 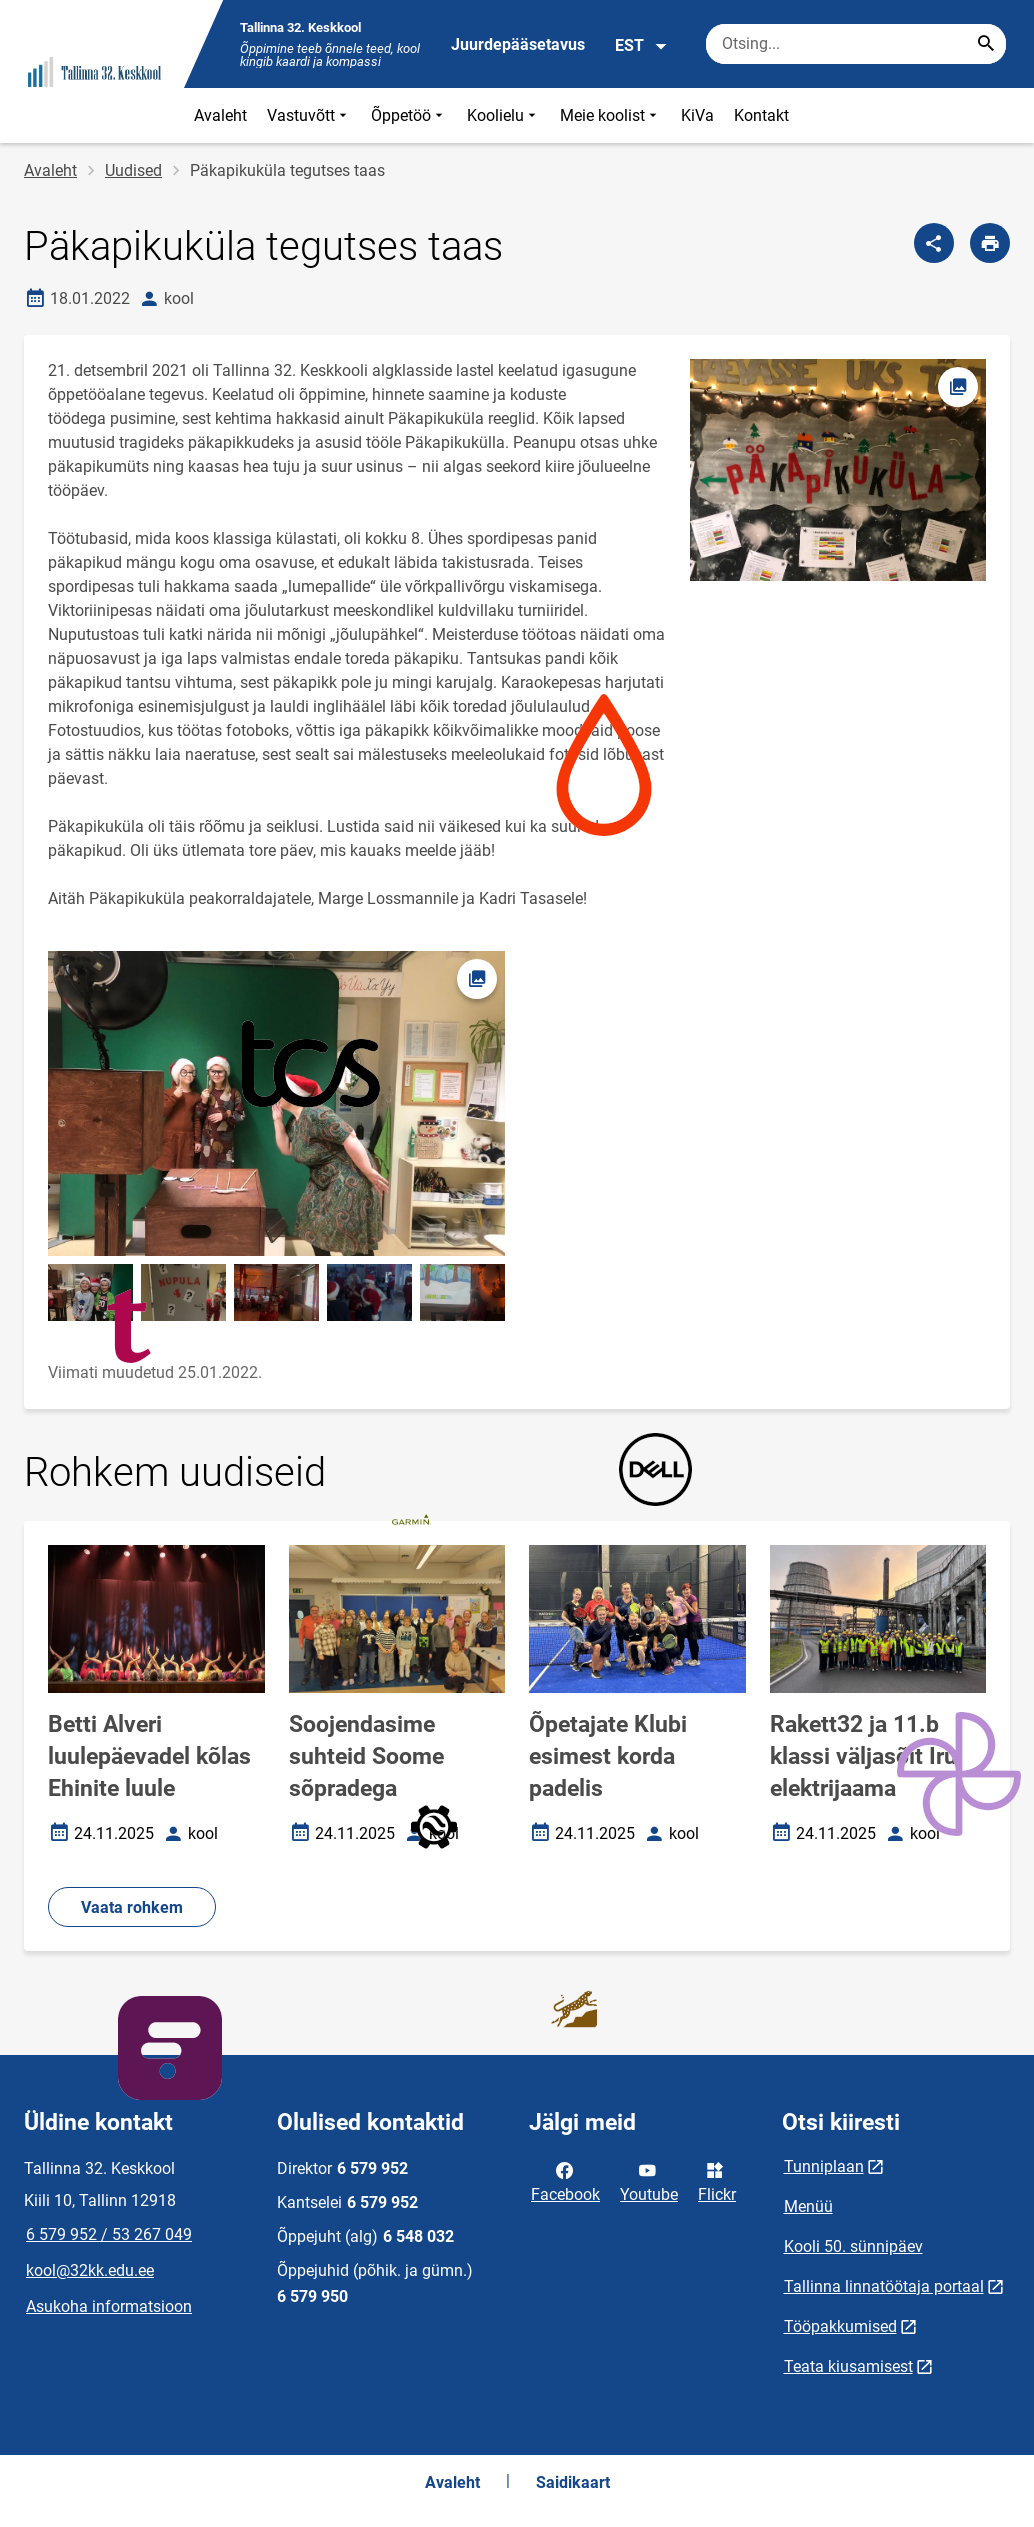 What do you see at coordinates (170, 2048) in the screenshot?
I see `open the Folo app` at bounding box center [170, 2048].